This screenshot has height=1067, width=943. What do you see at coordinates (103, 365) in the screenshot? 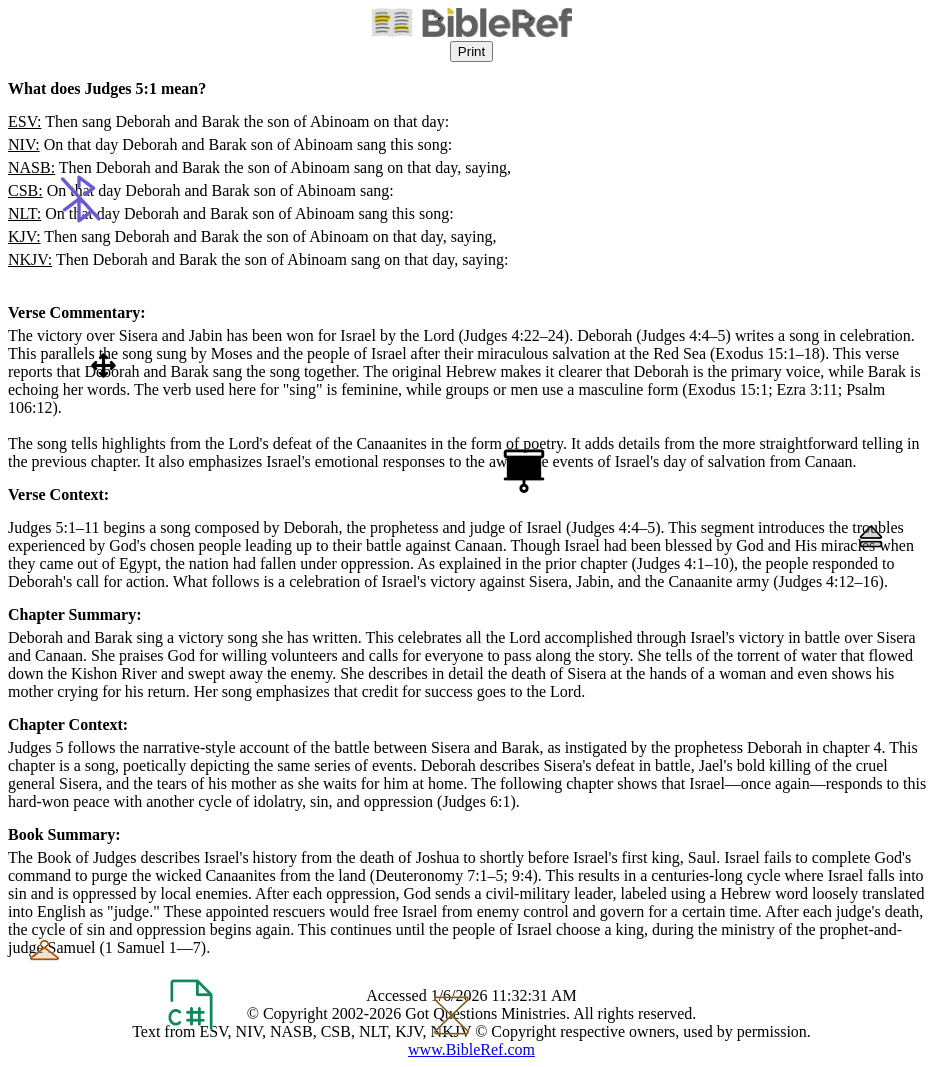
I see `move or reposition an element` at bounding box center [103, 365].